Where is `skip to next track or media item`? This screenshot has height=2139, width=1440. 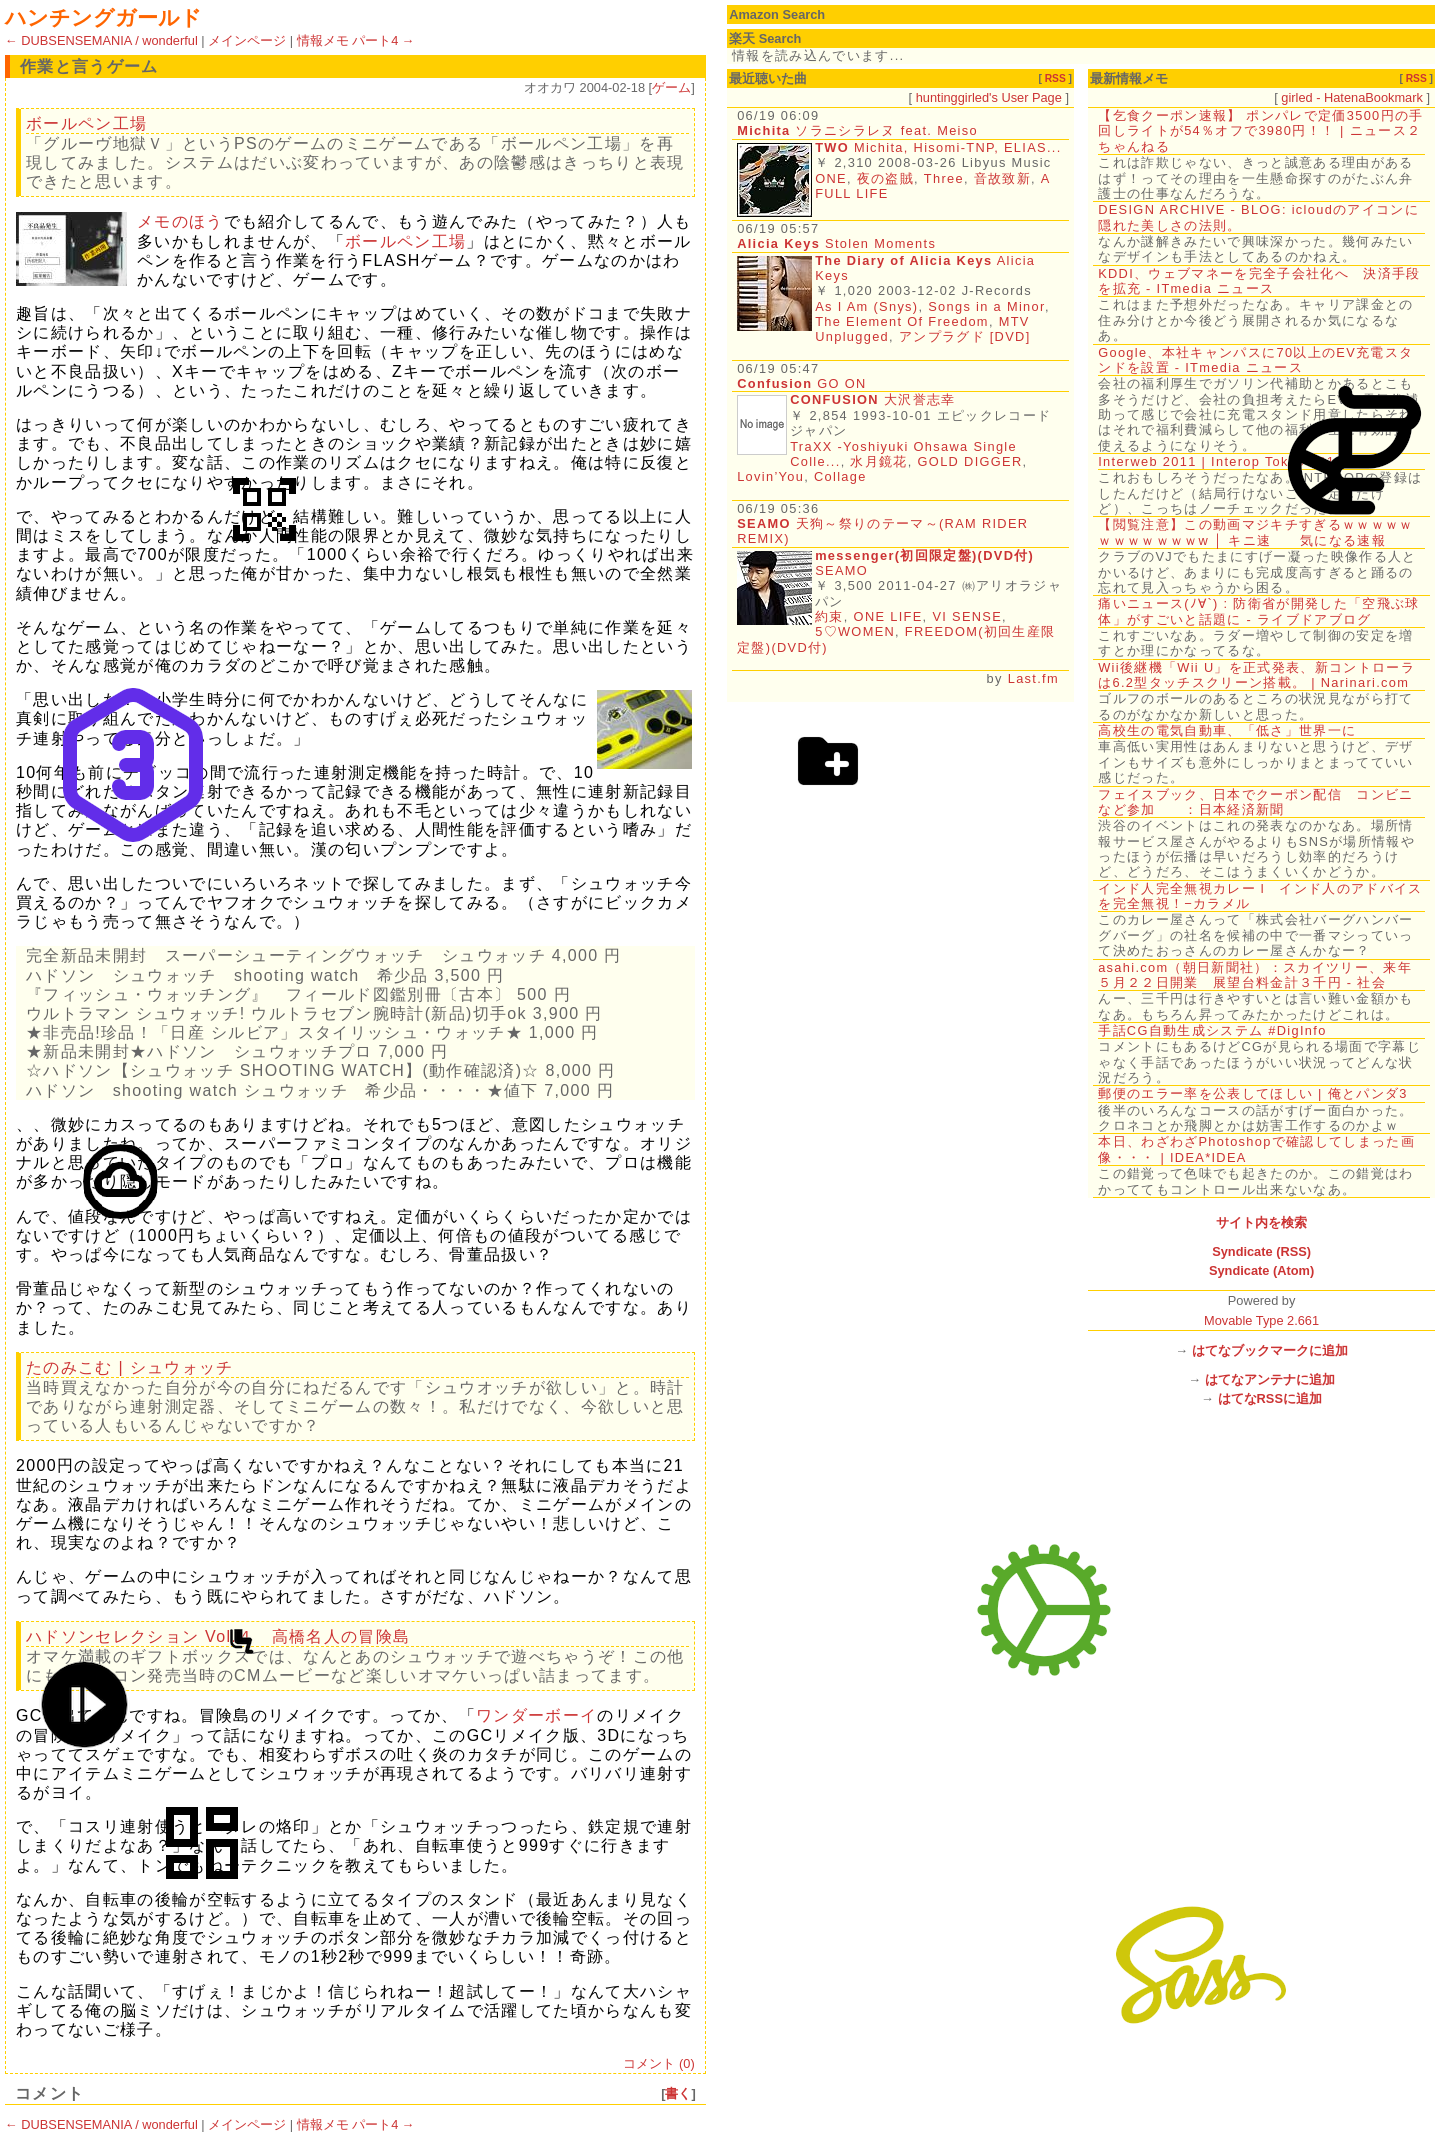
skip to next track or media item is located at coordinates (84, 1704).